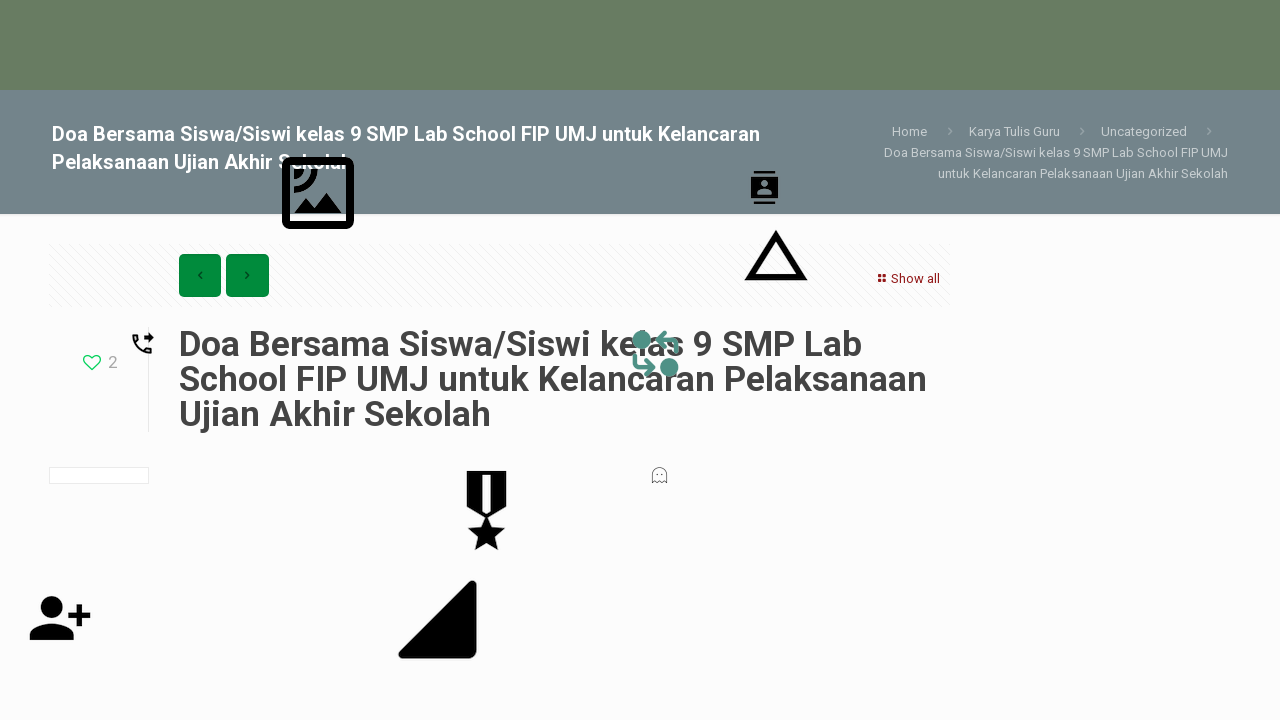  What do you see at coordinates (764, 187) in the screenshot?
I see `access your contacts list` at bounding box center [764, 187].